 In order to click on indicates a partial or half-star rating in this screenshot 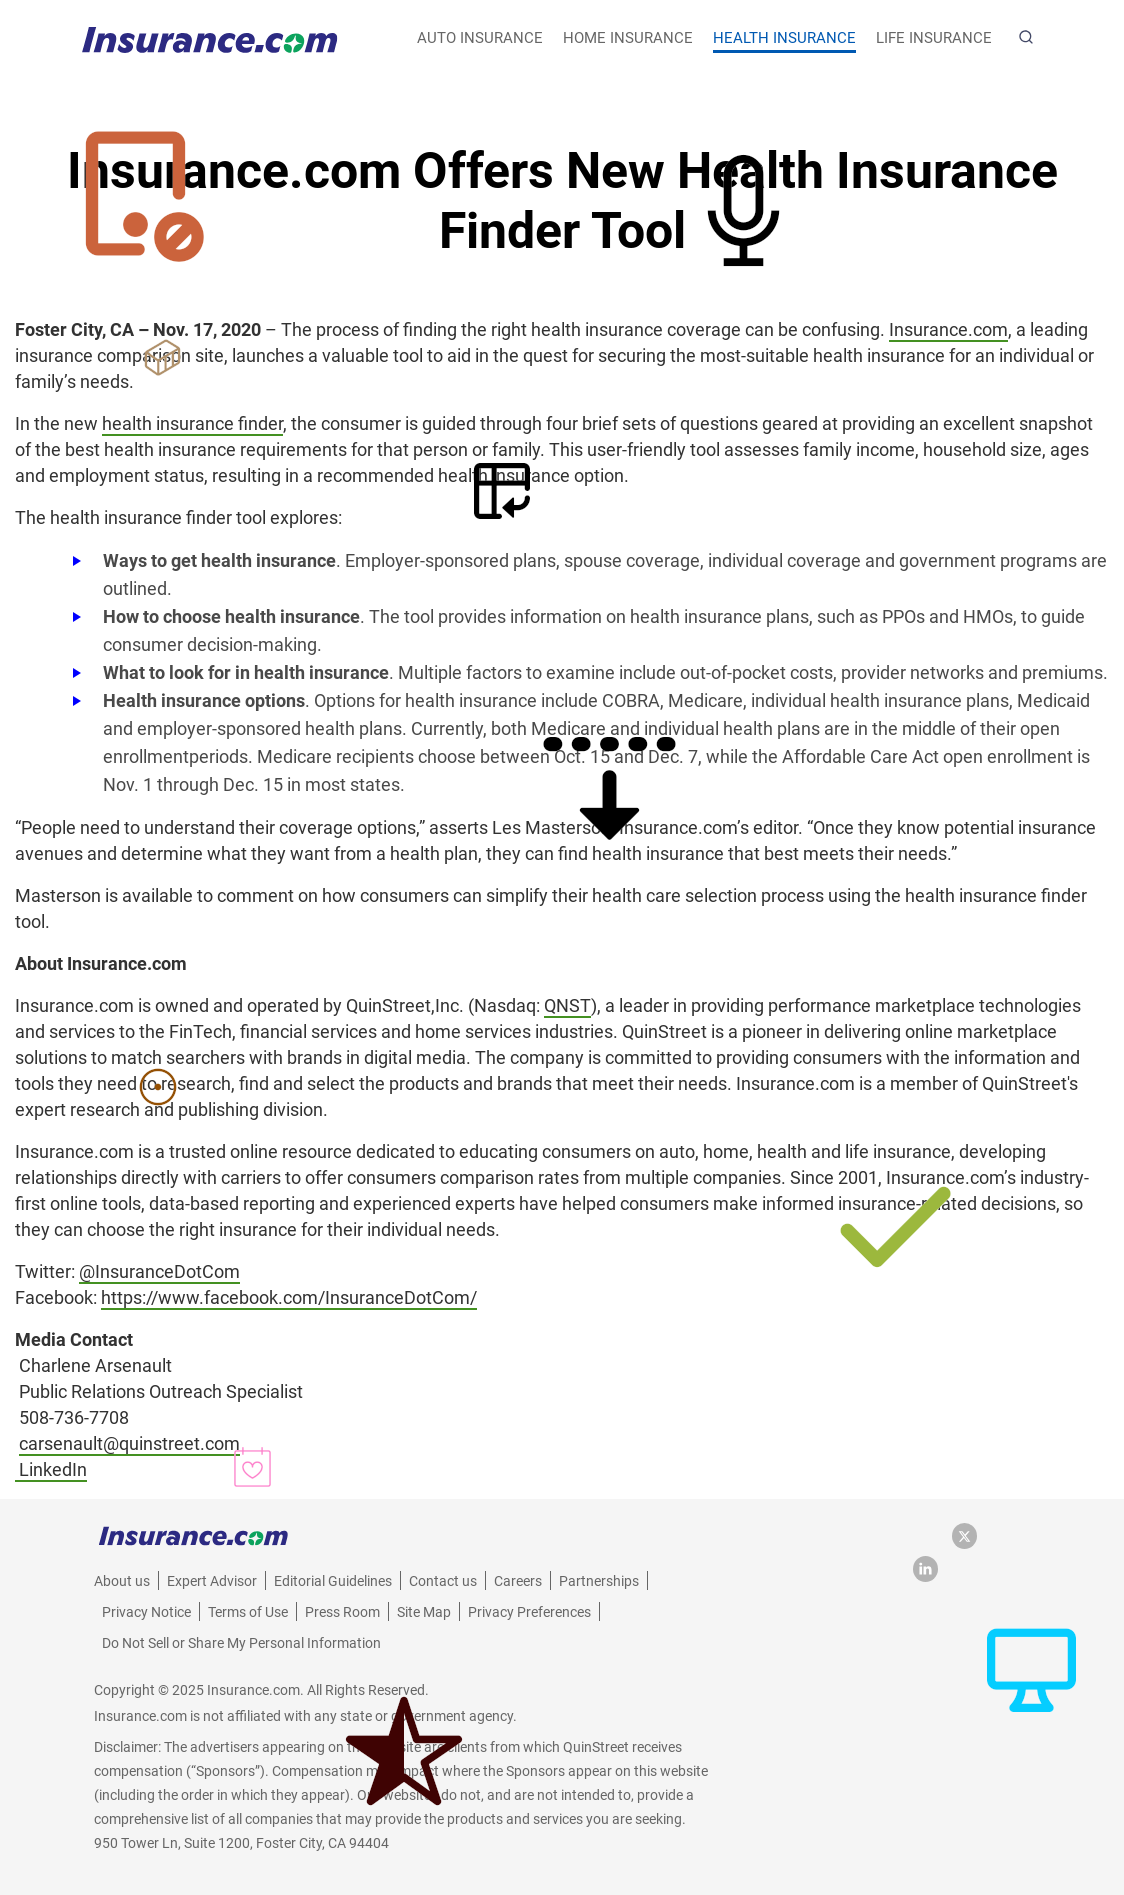, I will do `click(404, 1751)`.